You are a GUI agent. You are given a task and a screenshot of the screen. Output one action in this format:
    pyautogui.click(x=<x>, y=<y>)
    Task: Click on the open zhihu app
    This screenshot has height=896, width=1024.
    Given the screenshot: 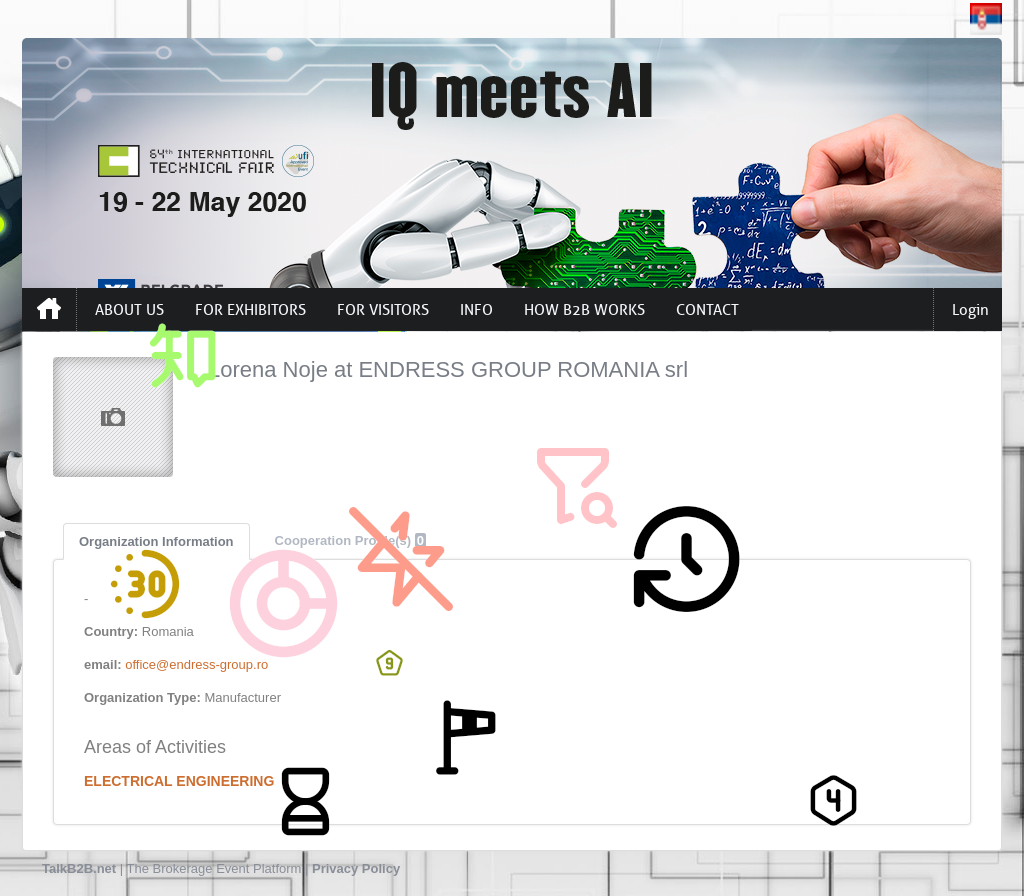 What is the action you would take?
    pyautogui.click(x=183, y=355)
    